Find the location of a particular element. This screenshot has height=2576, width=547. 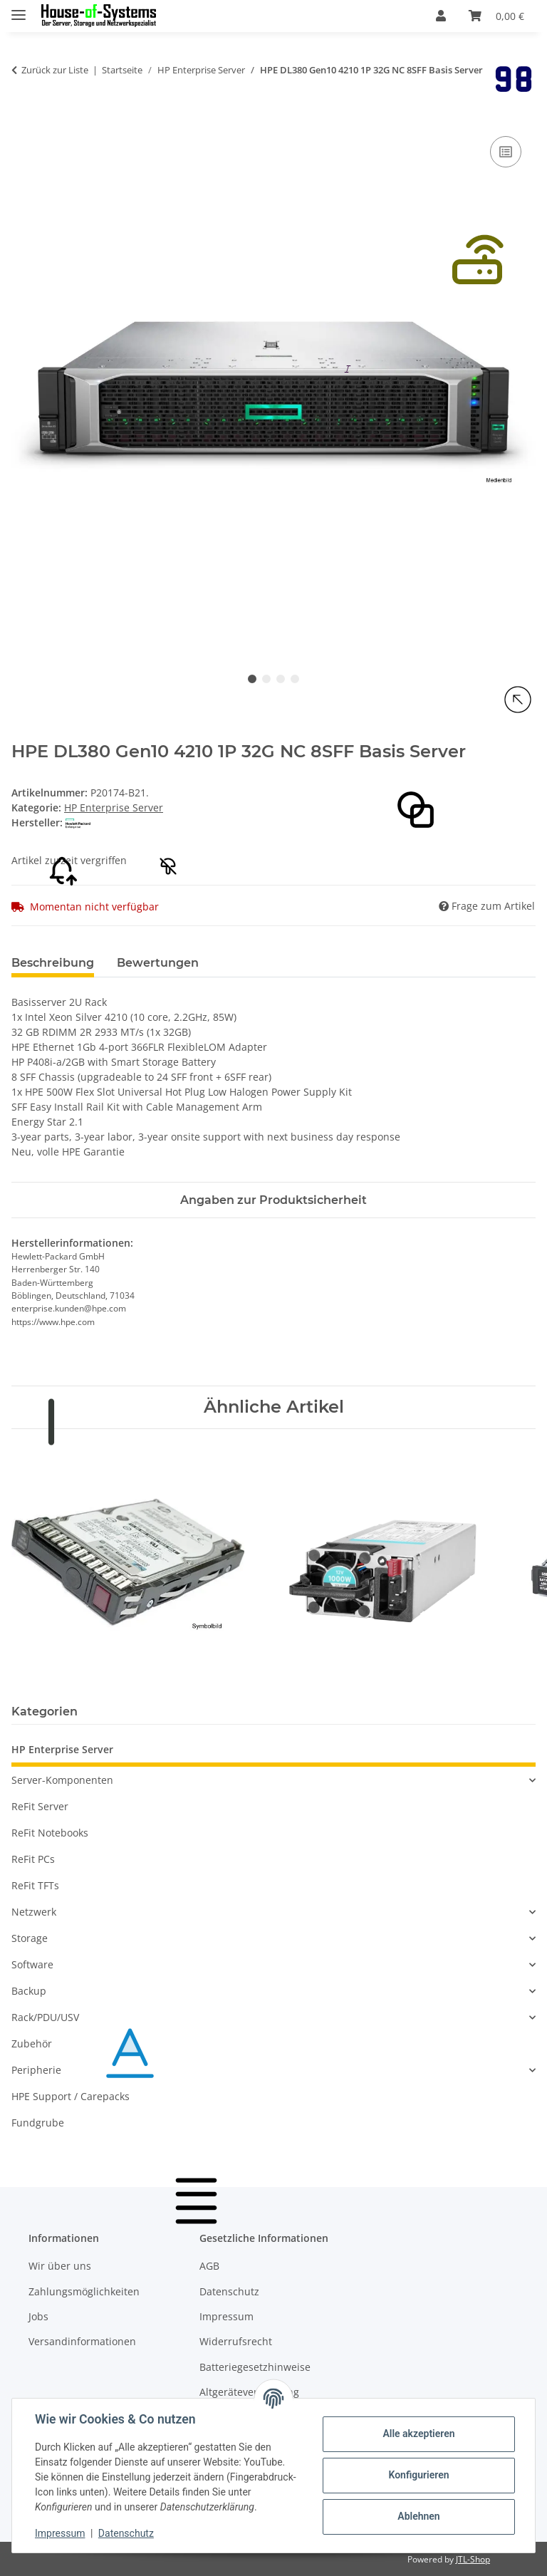

indicates a count of one is located at coordinates (51, 1422).